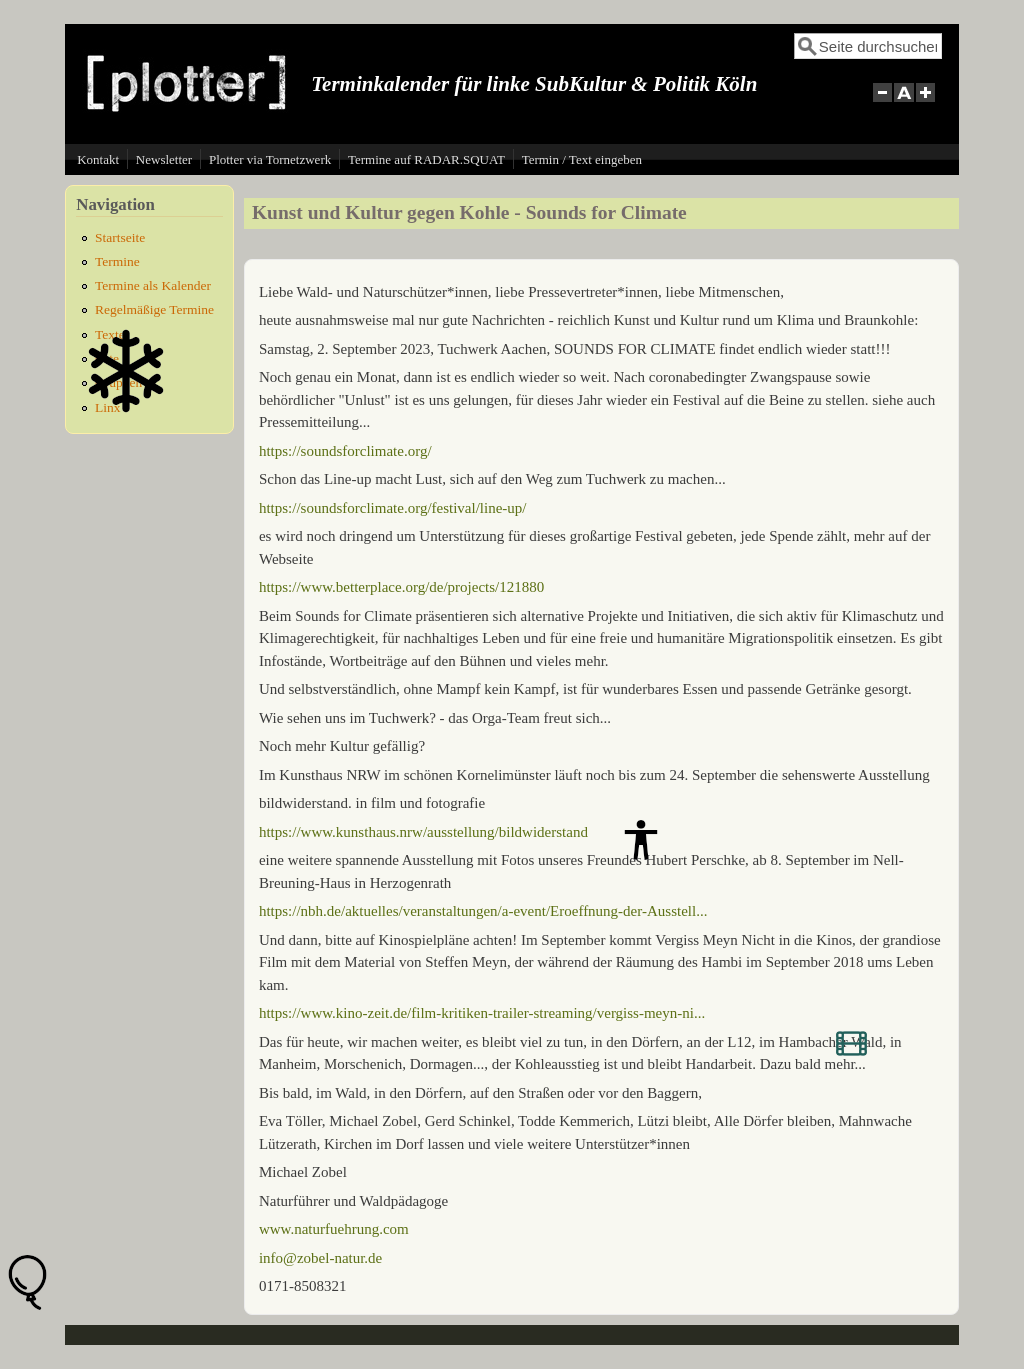  What do you see at coordinates (27, 1282) in the screenshot?
I see `indicates a celebration or special event` at bounding box center [27, 1282].